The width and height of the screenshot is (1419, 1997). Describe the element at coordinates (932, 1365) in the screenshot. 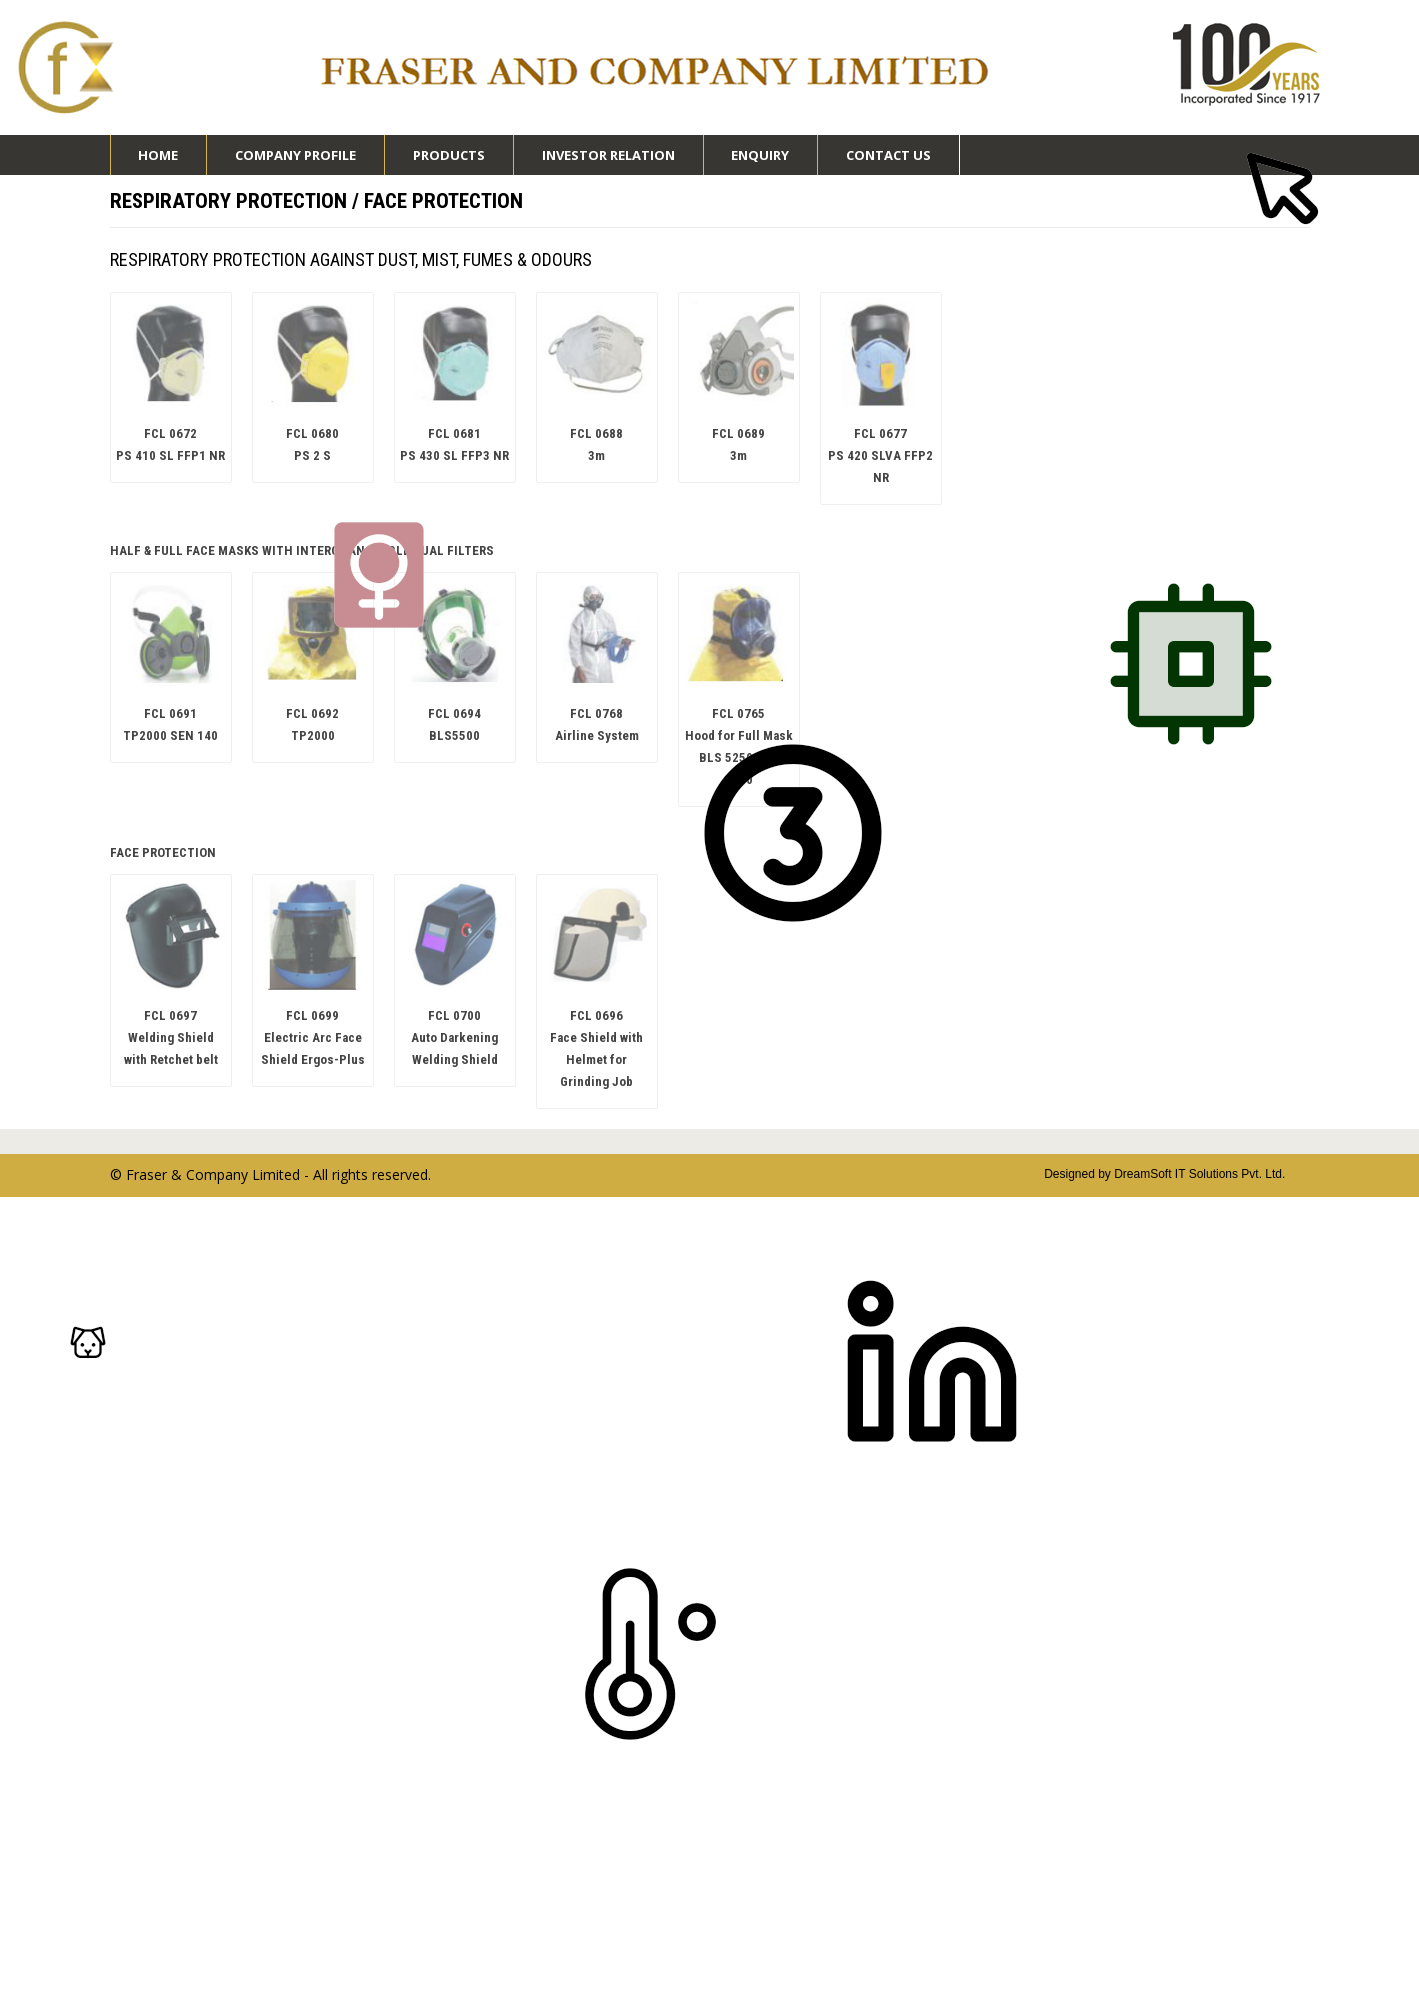

I see `visit linkedin profile` at that location.